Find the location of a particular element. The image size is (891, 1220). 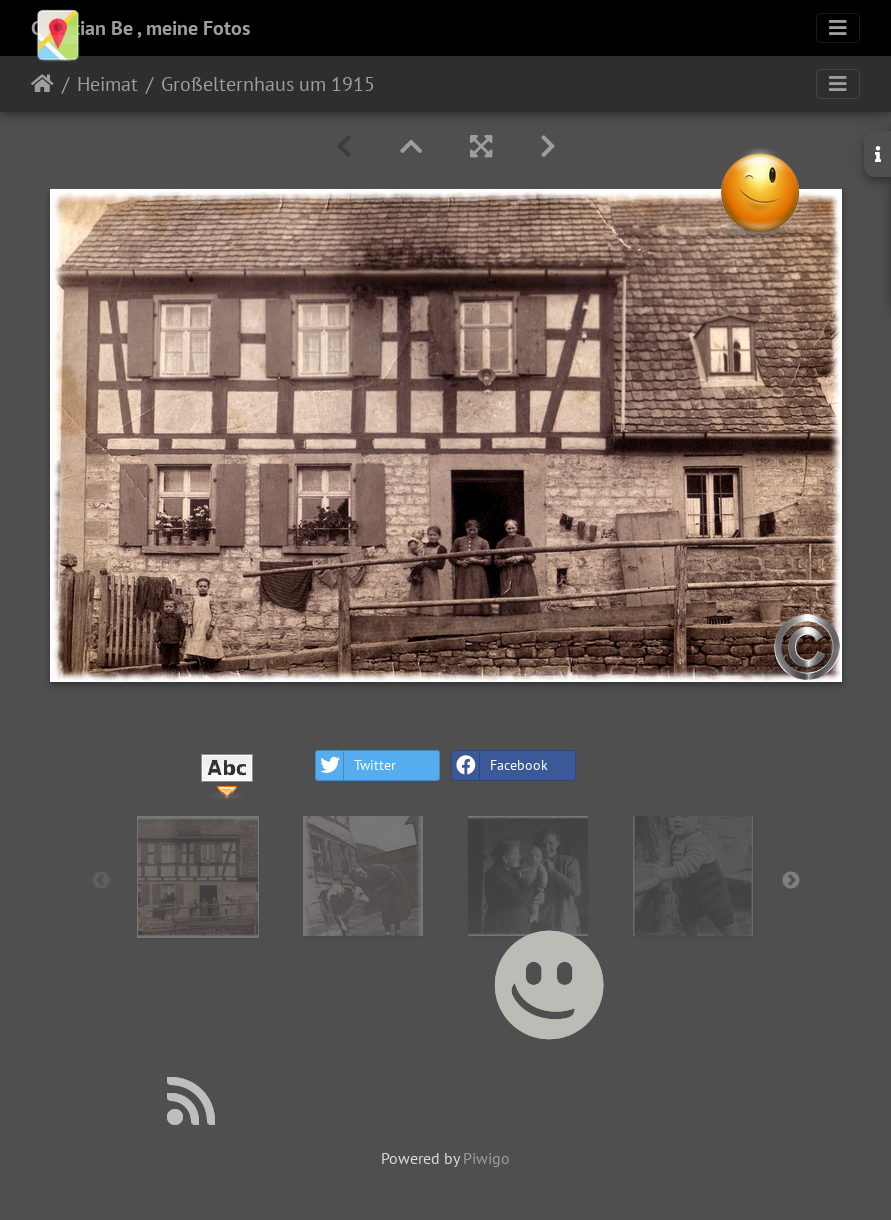

insert smirking emoji in message is located at coordinates (549, 985).